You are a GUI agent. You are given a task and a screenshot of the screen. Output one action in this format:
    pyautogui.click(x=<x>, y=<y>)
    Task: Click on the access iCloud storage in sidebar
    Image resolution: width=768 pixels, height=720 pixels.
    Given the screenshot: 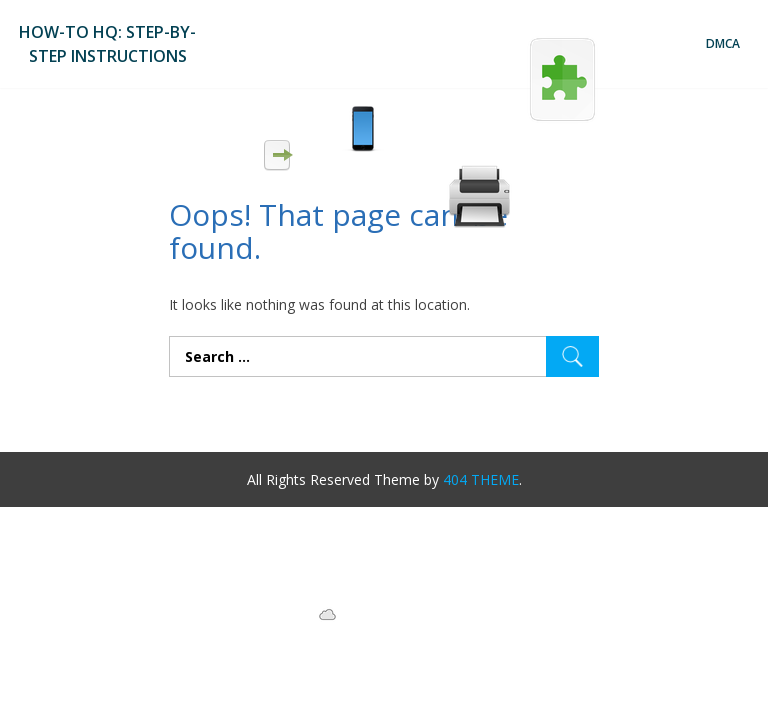 What is the action you would take?
    pyautogui.click(x=327, y=614)
    